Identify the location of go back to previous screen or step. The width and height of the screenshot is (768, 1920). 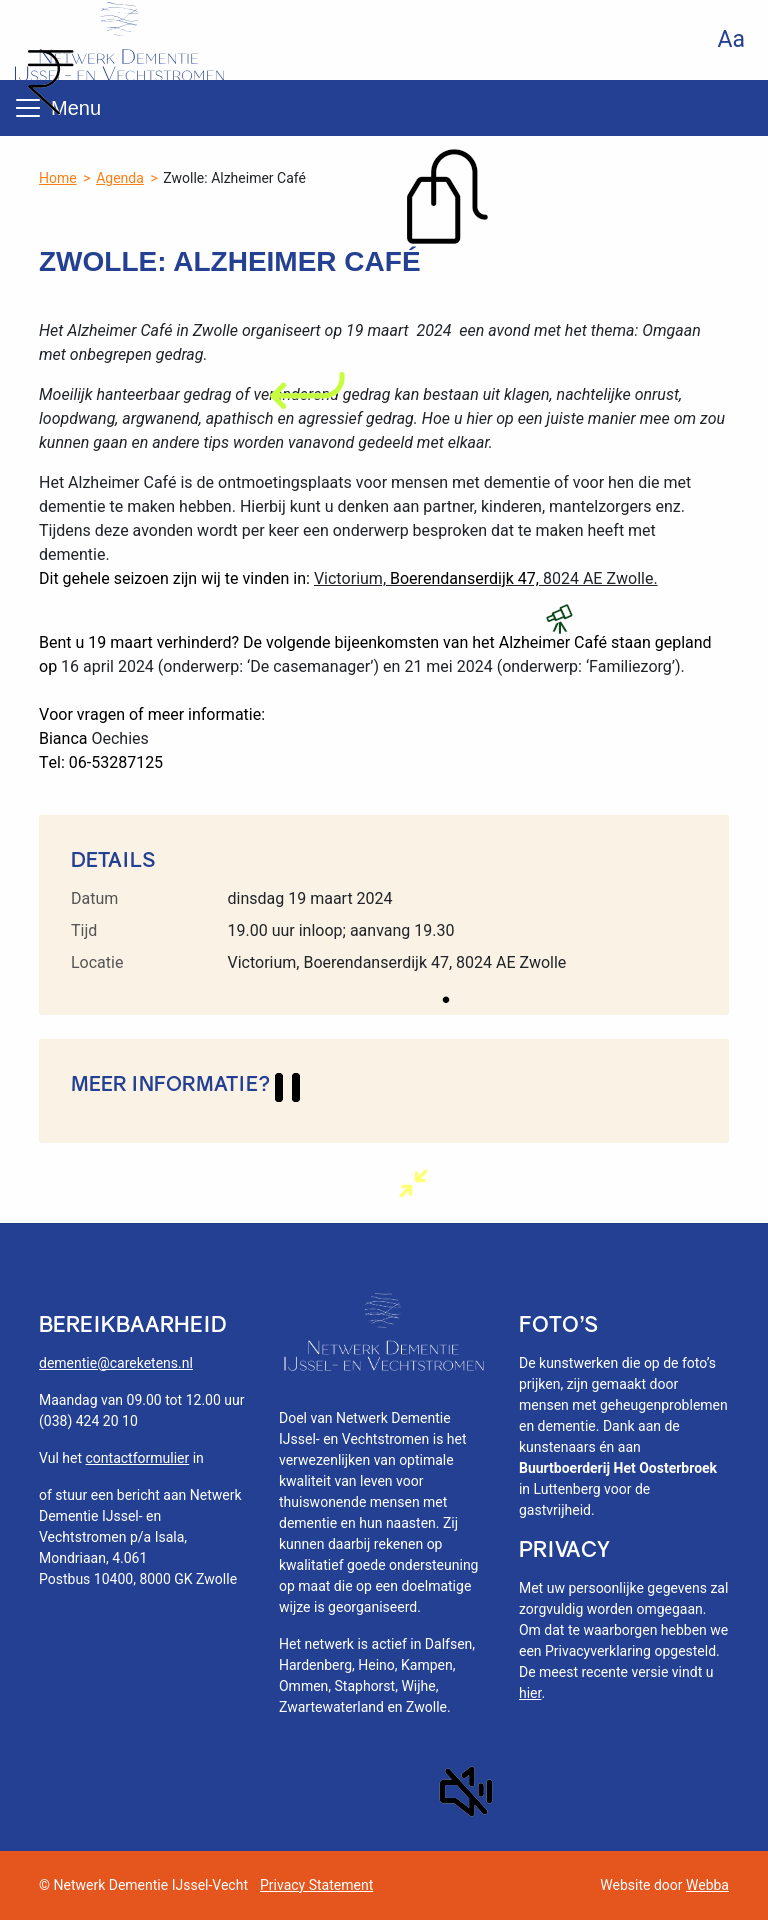
(307, 390).